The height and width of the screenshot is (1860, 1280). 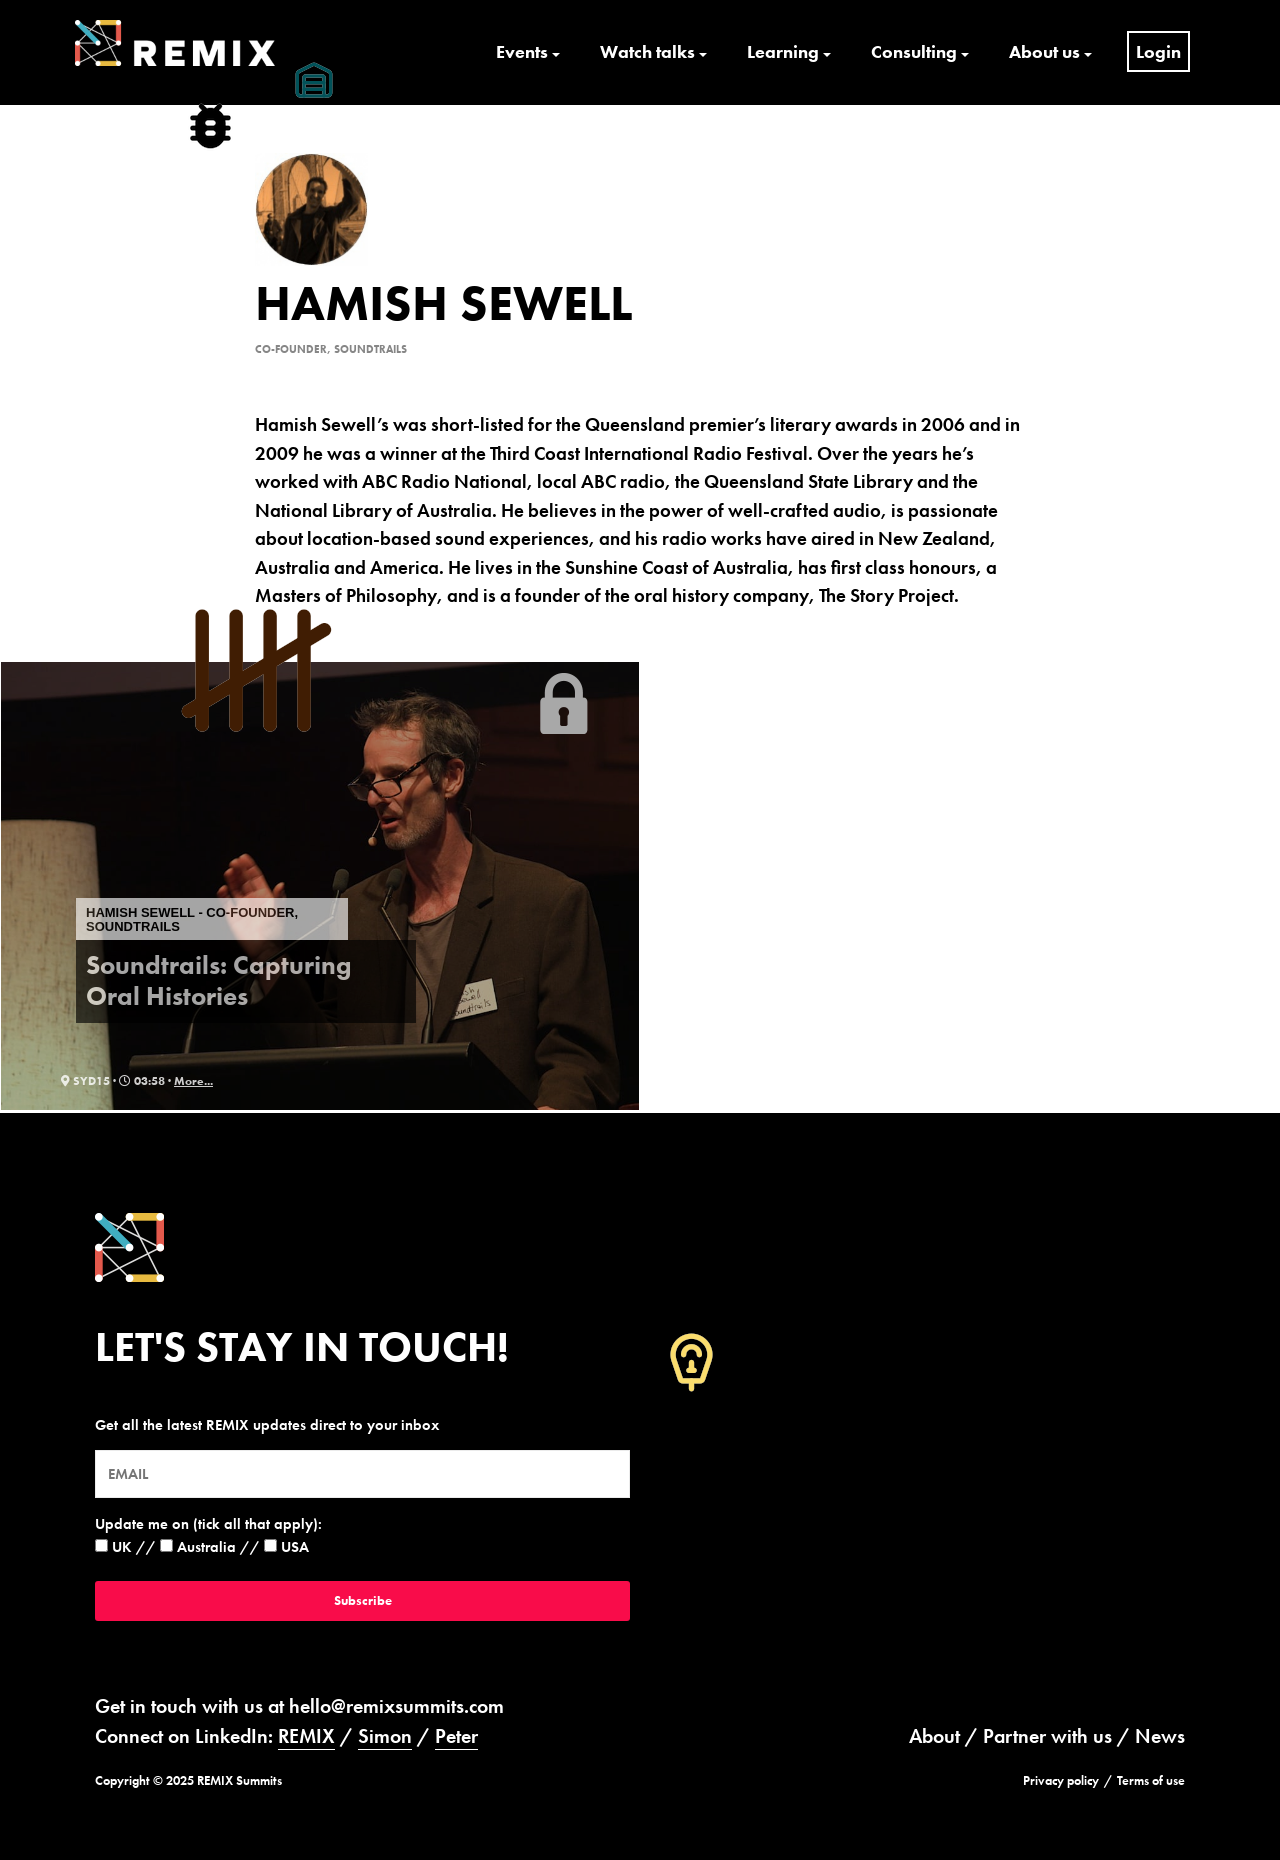 What do you see at coordinates (256, 670) in the screenshot?
I see `indicates a count of five items` at bounding box center [256, 670].